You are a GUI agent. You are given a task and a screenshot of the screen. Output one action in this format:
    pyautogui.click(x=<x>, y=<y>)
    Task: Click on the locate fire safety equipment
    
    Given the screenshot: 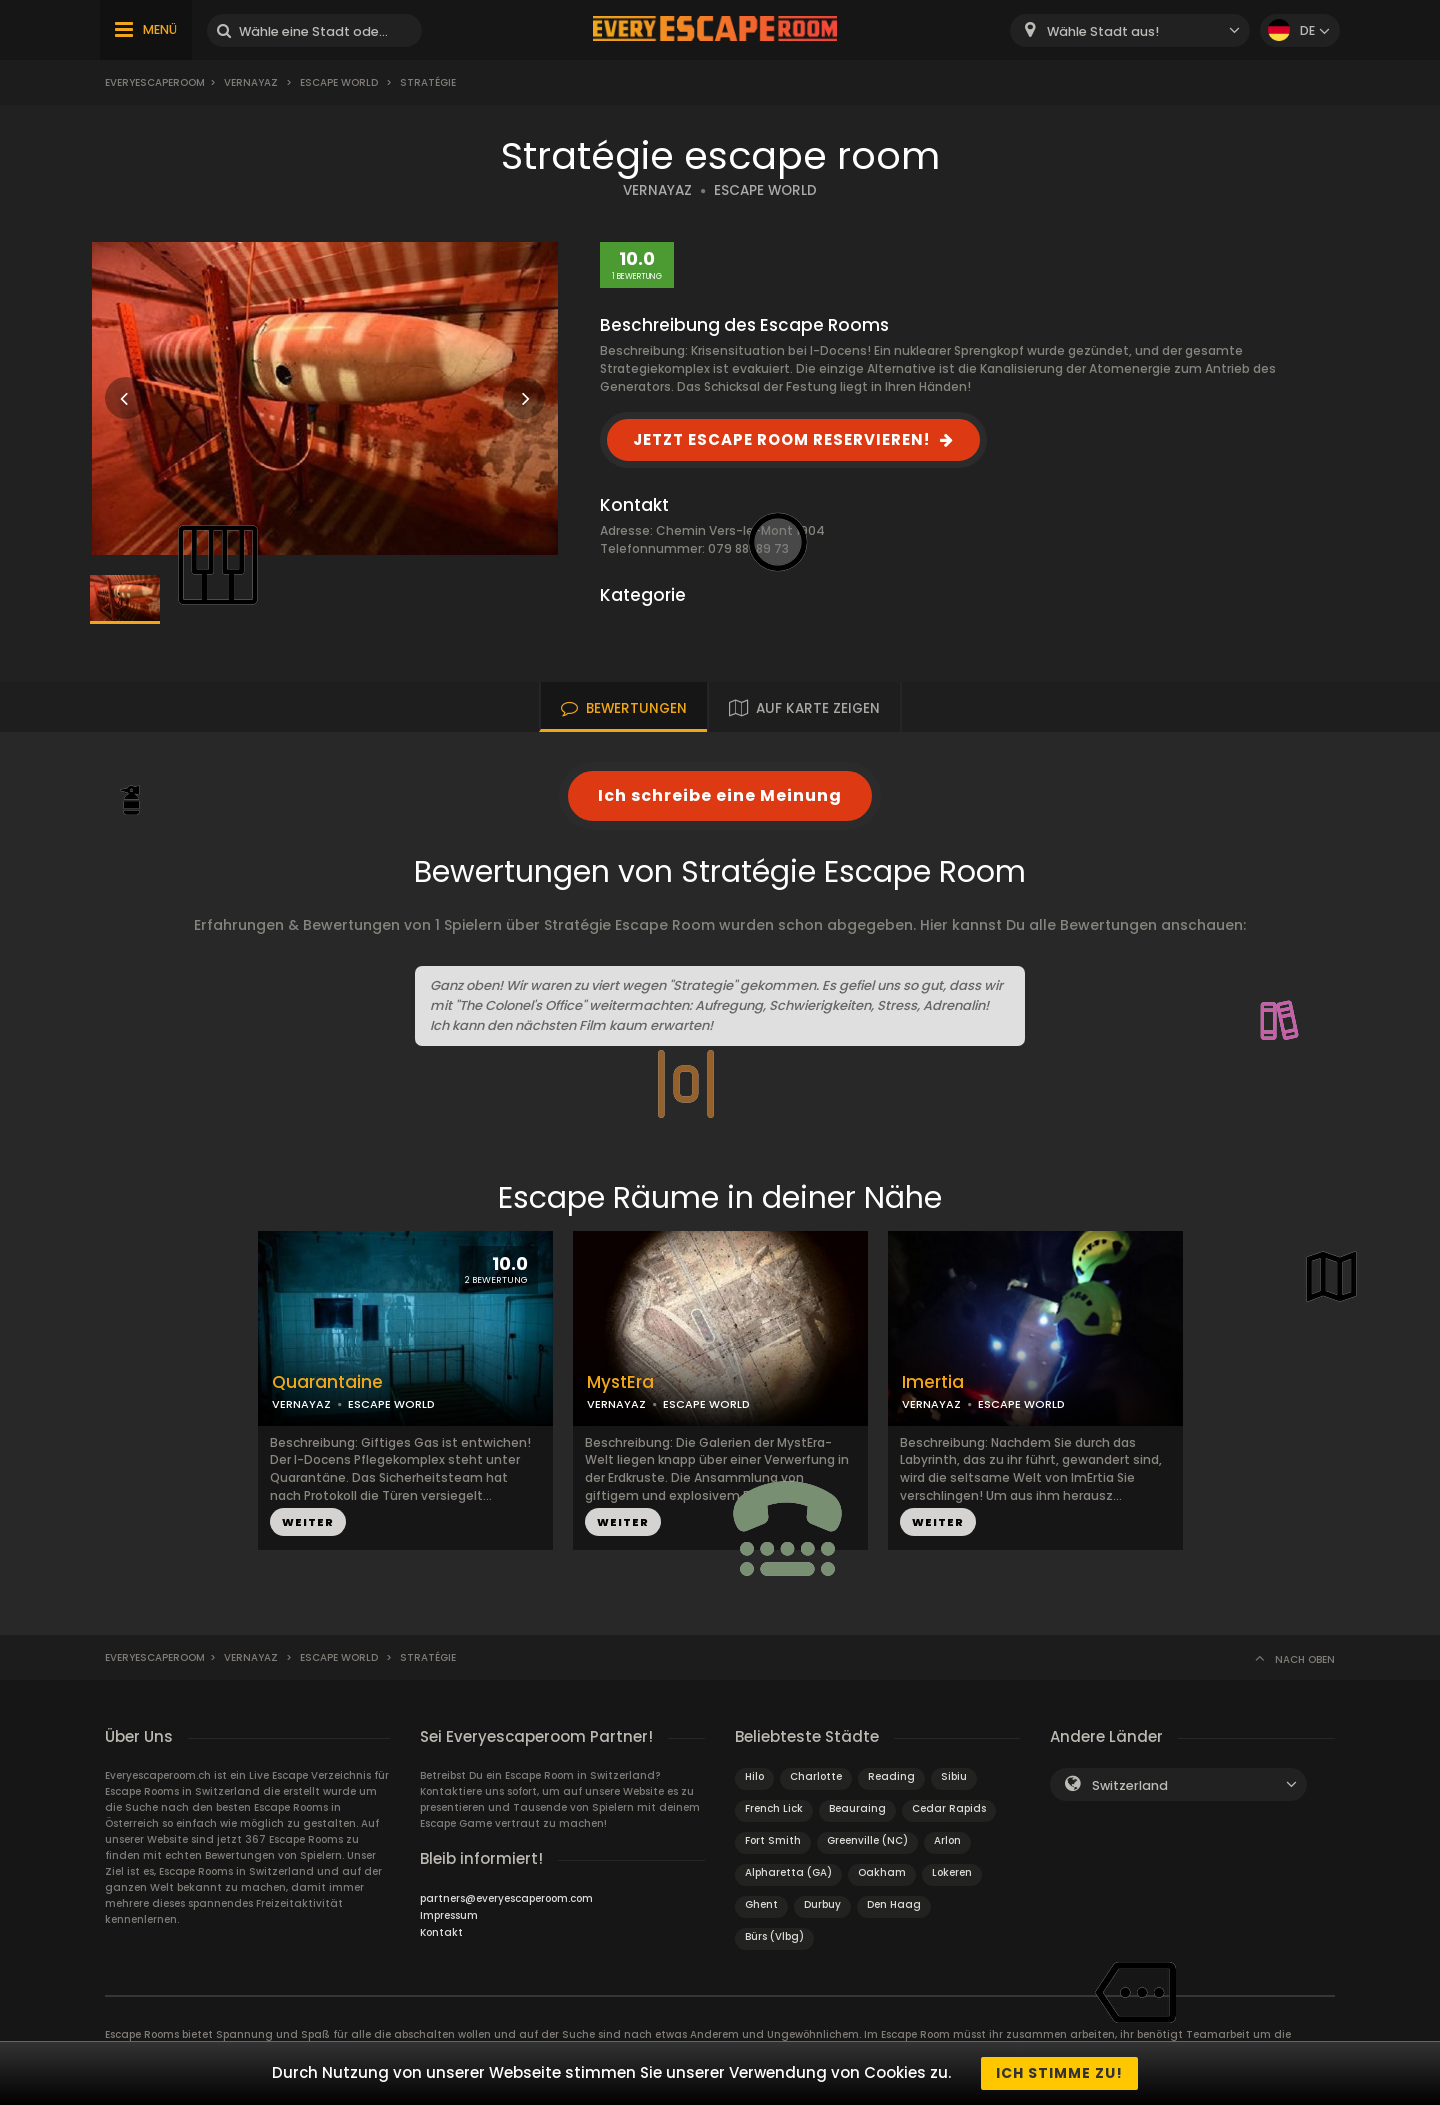 What is the action you would take?
    pyautogui.click(x=131, y=799)
    